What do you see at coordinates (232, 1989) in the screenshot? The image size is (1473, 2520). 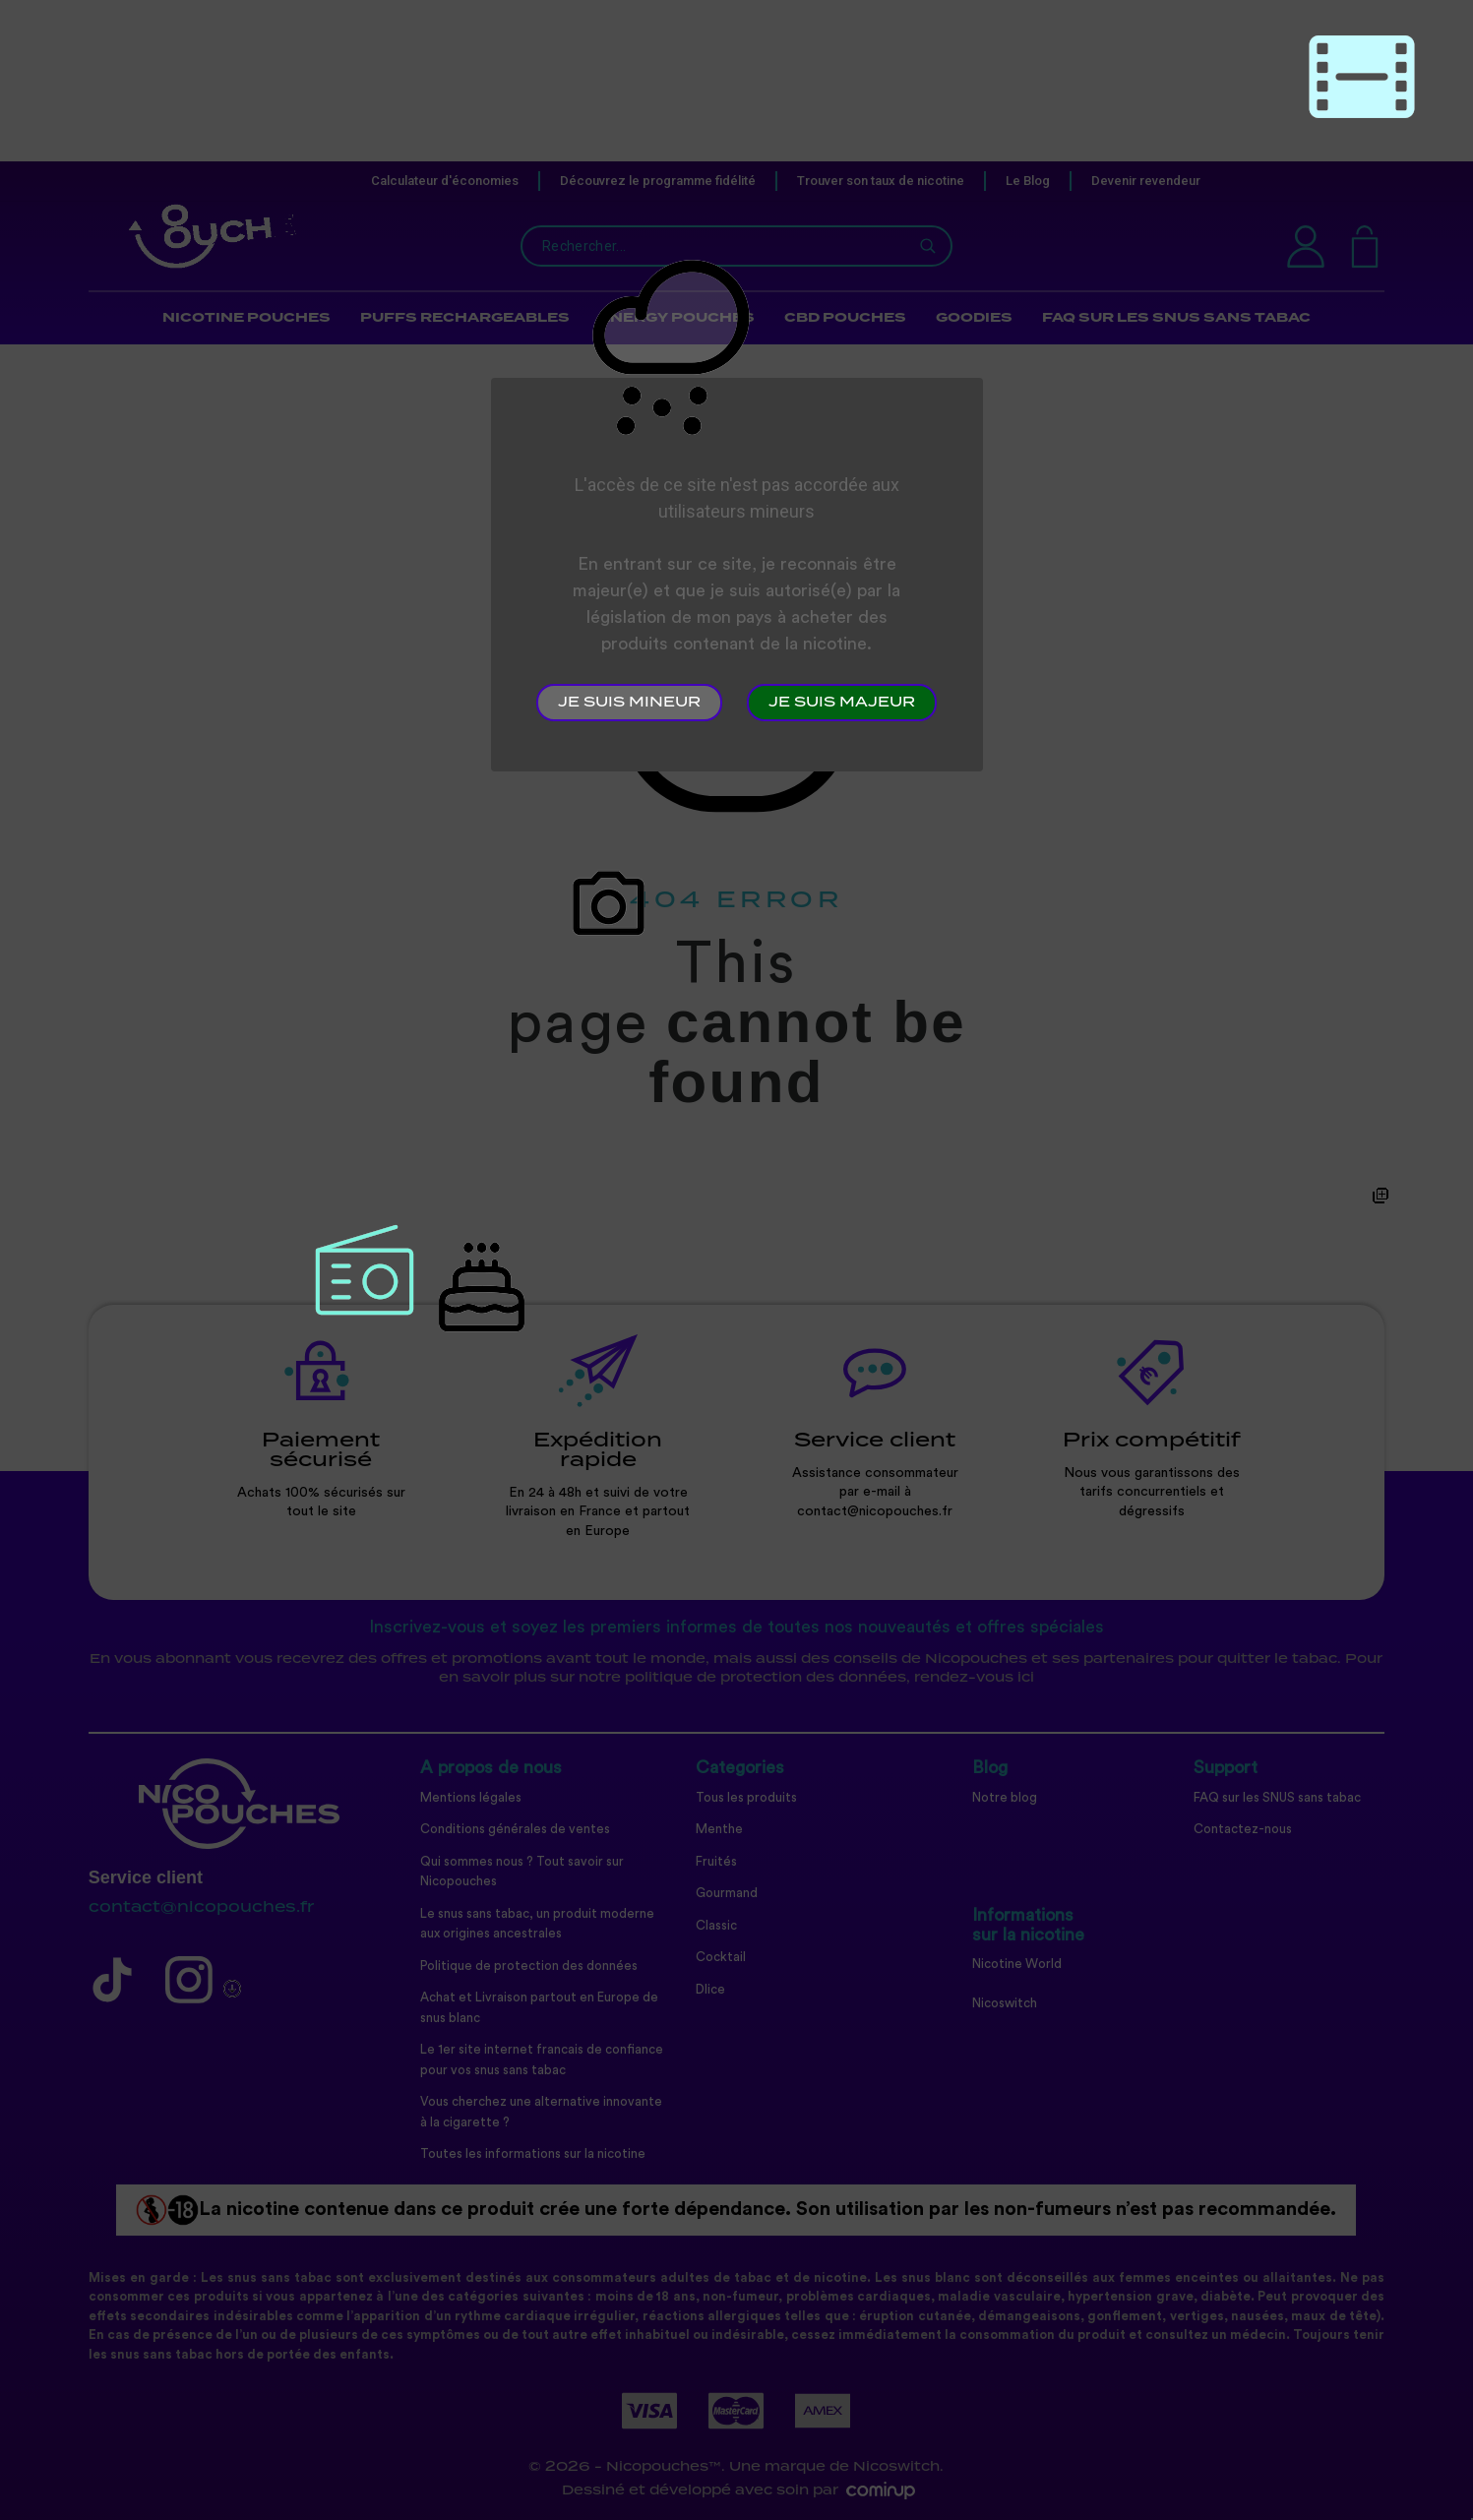 I see `download a file or content` at bounding box center [232, 1989].